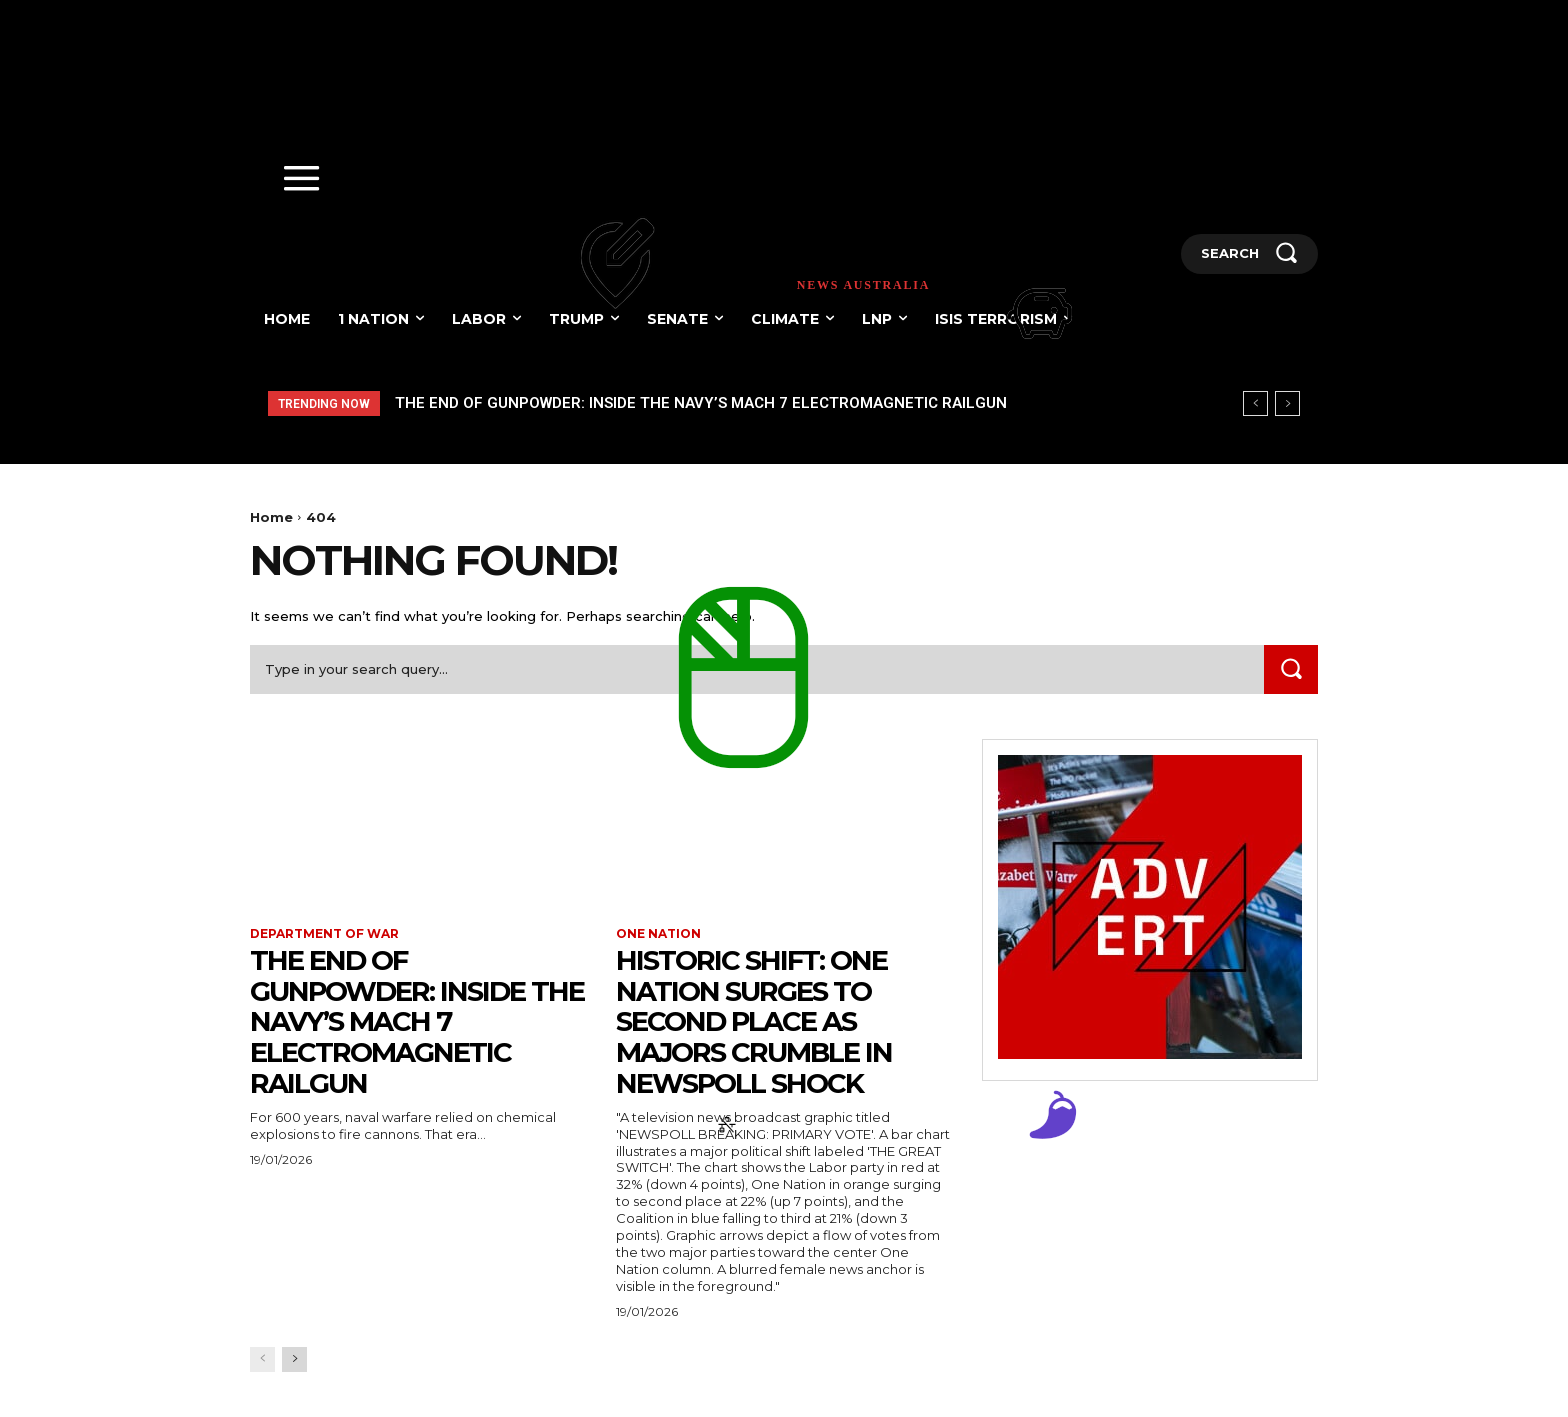  What do you see at coordinates (1040, 313) in the screenshot?
I see `view your savings or budget` at bounding box center [1040, 313].